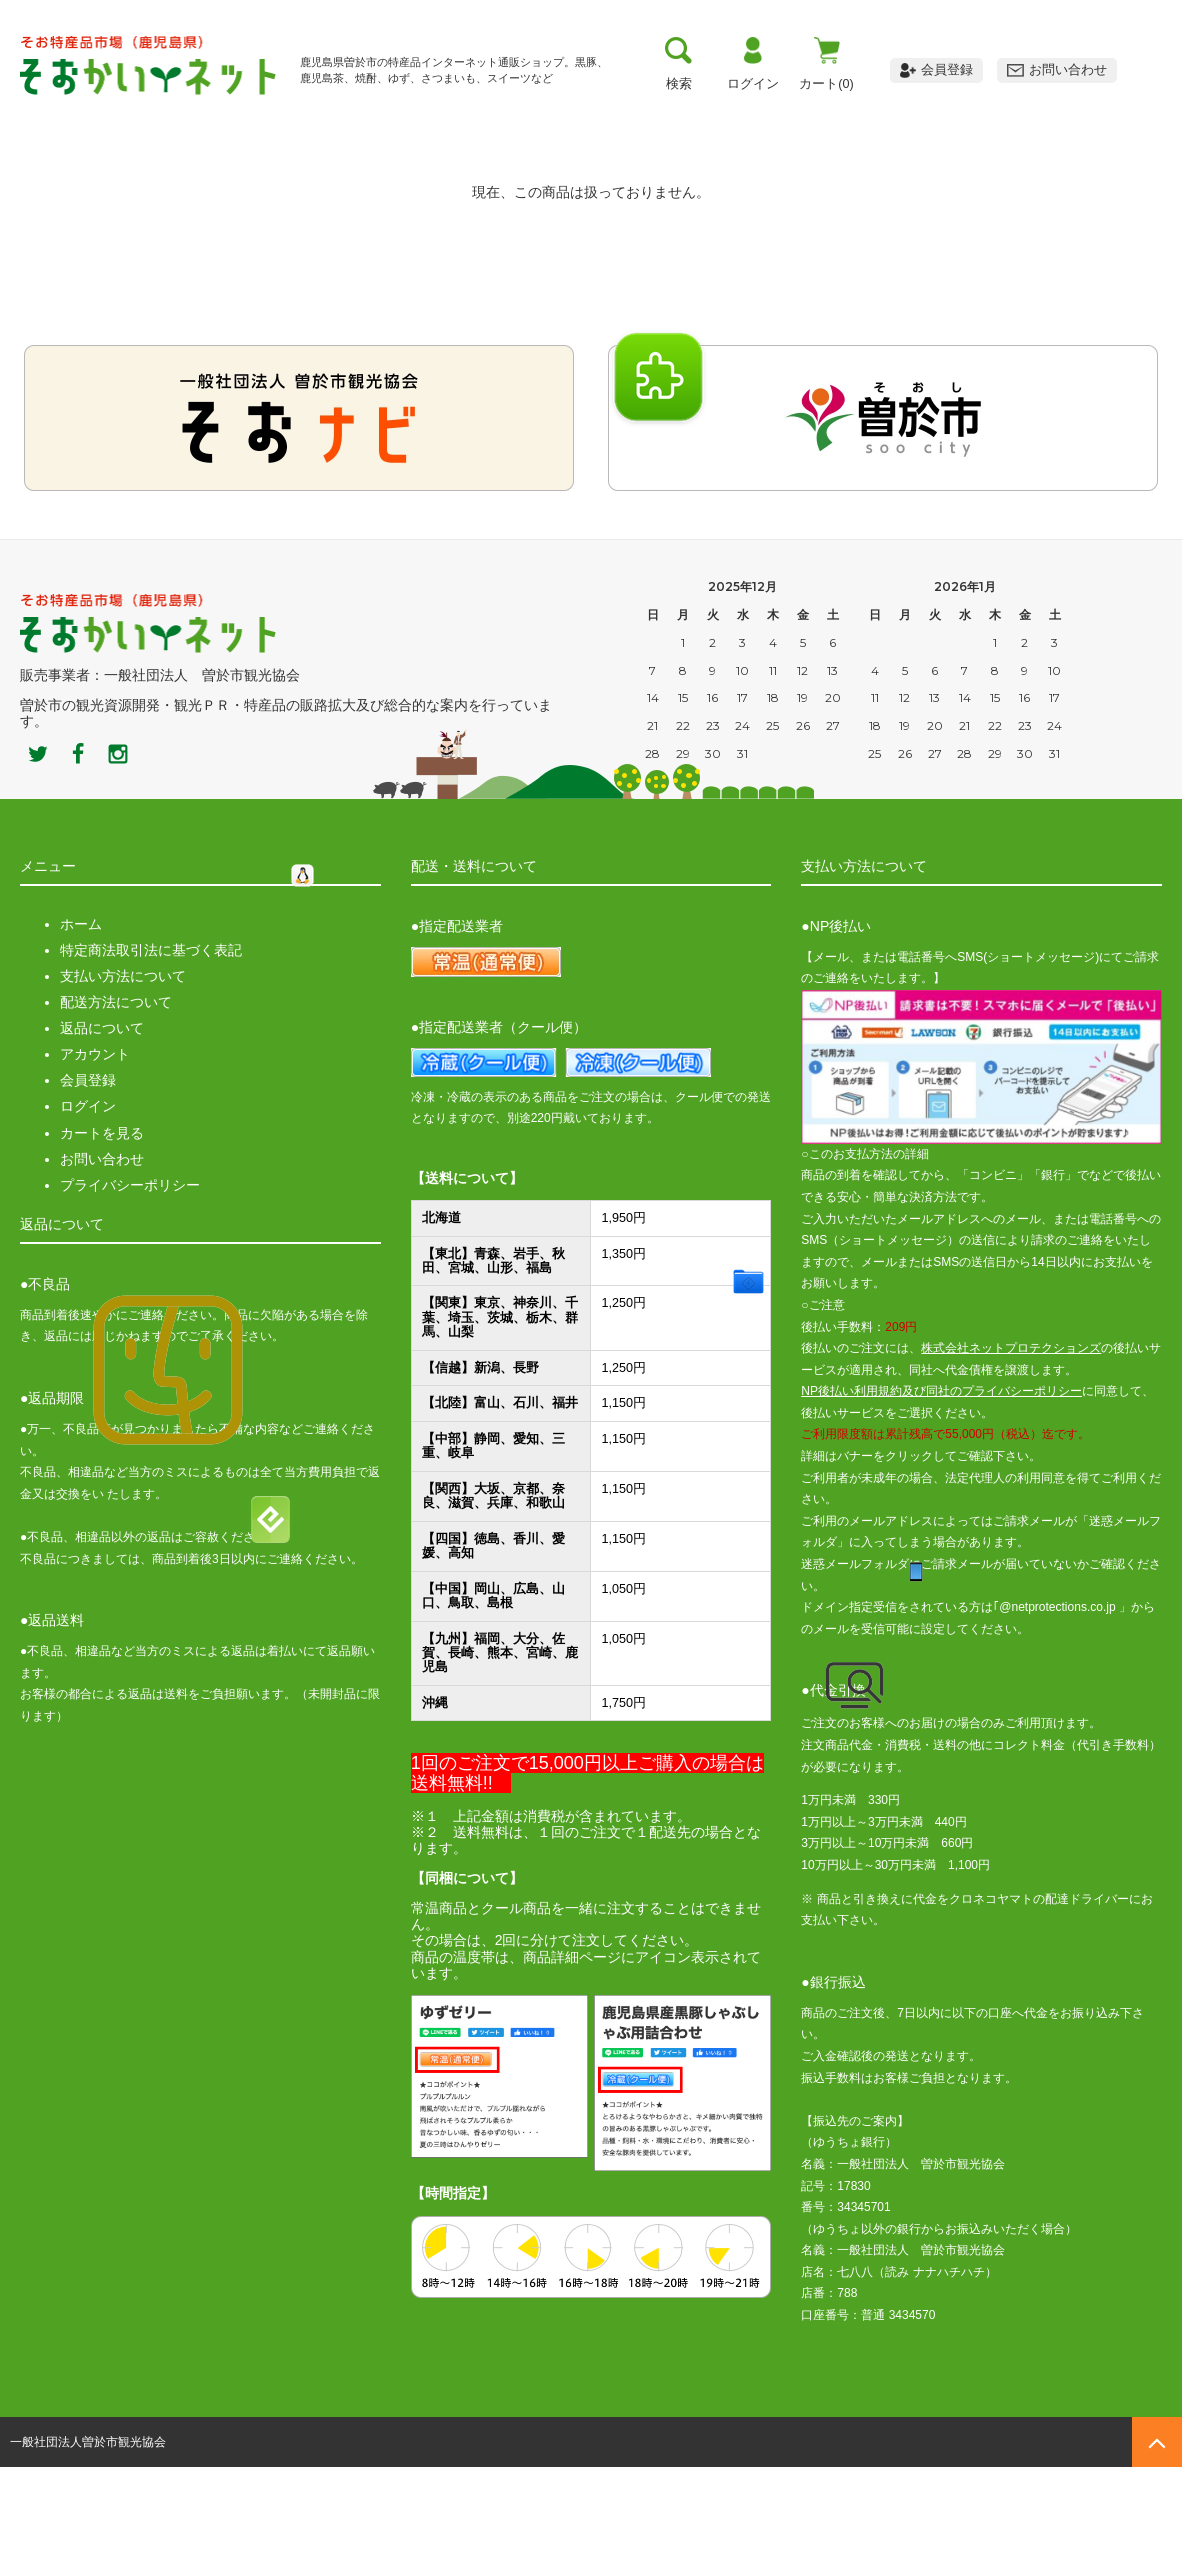 This screenshot has width=1182, height=2561. Describe the element at coordinates (748, 1281) in the screenshot. I see `access your public folder` at that location.